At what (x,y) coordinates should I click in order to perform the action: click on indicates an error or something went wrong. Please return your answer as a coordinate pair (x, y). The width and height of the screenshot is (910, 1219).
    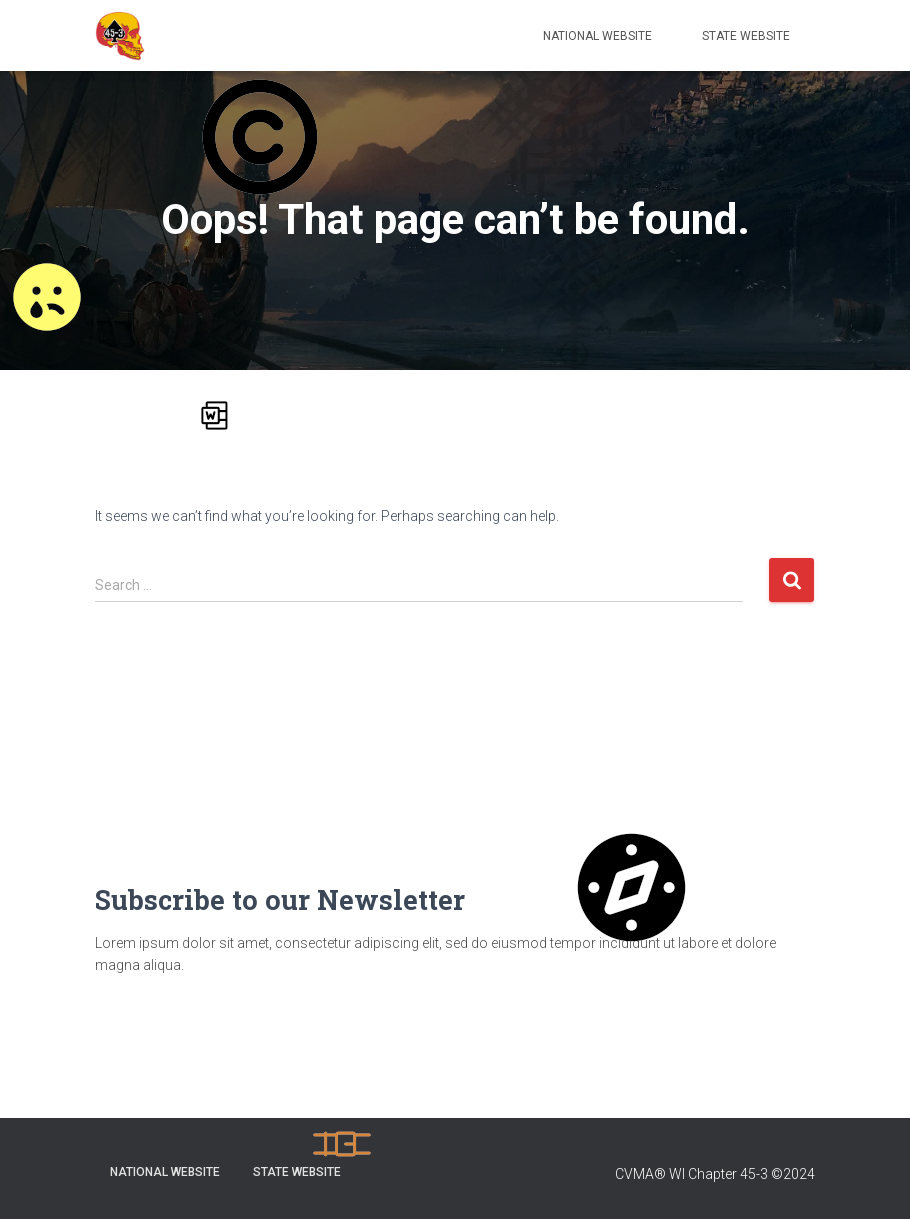
    Looking at the image, I should click on (47, 297).